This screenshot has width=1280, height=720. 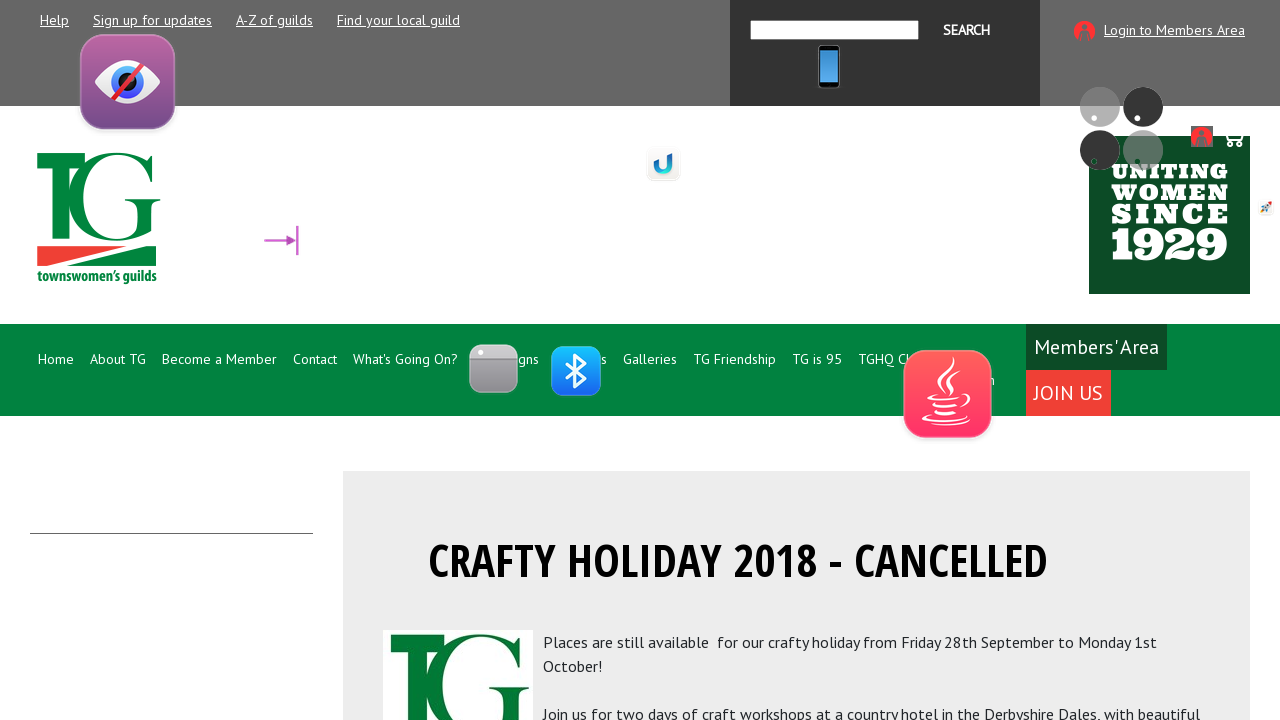 What do you see at coordinates (493, 369) in the screenshot?
I see `access window management settings` at bounding box center [493, 369].